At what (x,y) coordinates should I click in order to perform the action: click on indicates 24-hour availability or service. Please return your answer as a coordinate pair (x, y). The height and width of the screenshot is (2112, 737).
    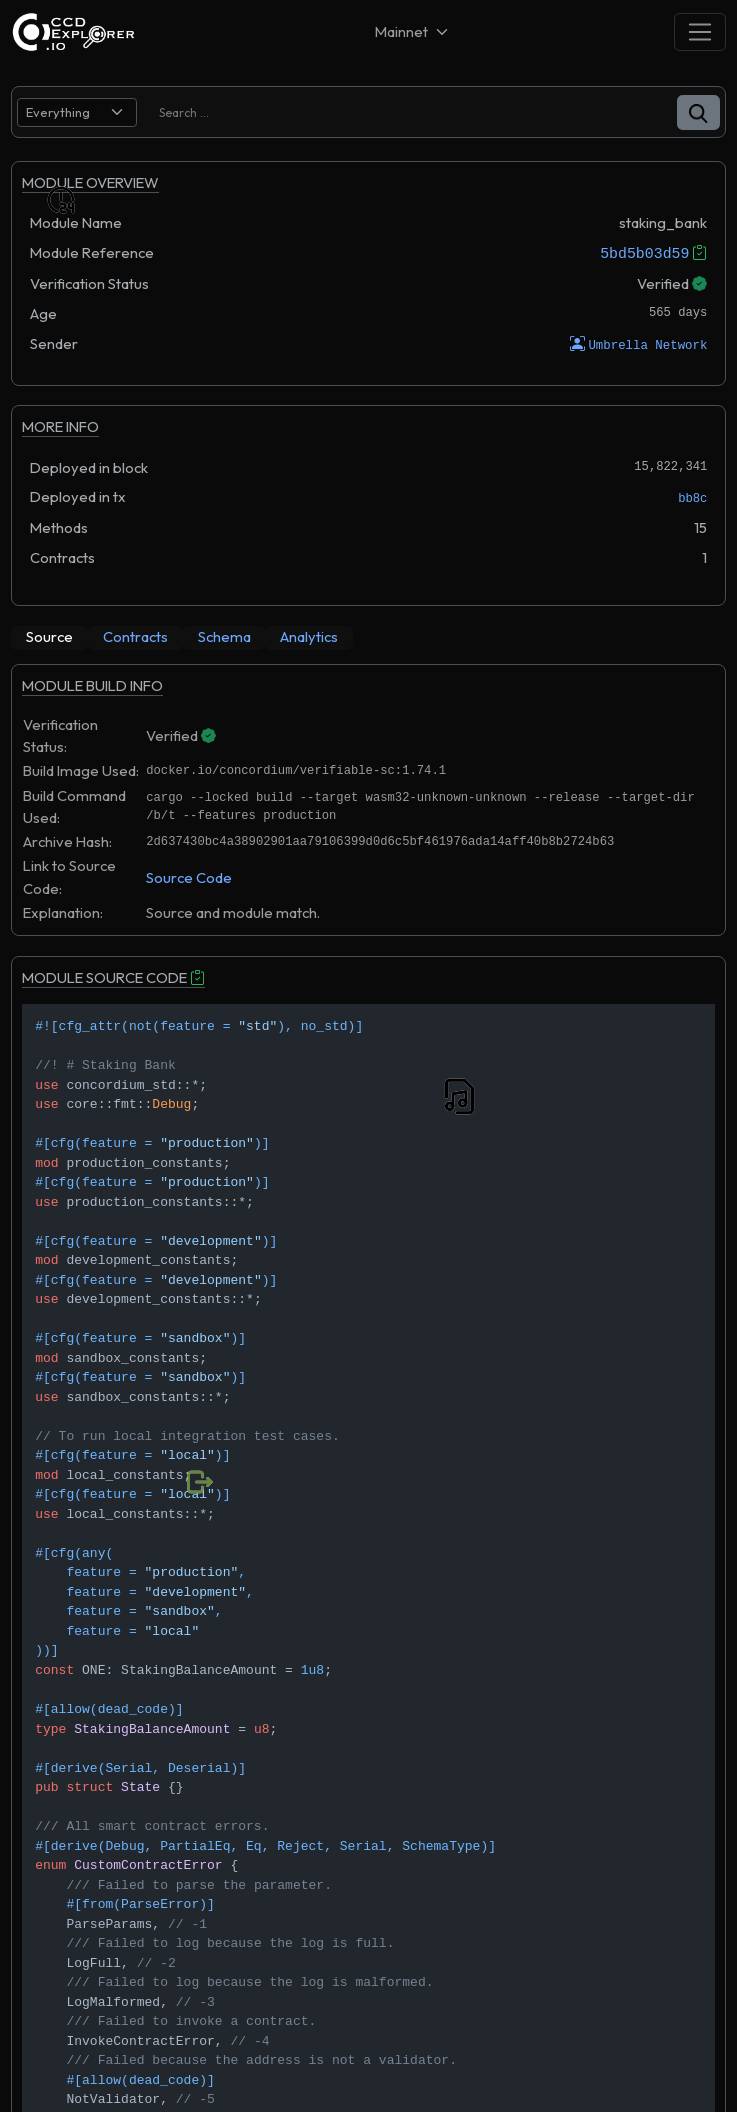
    Looking at the image, I should click on (61, 200).